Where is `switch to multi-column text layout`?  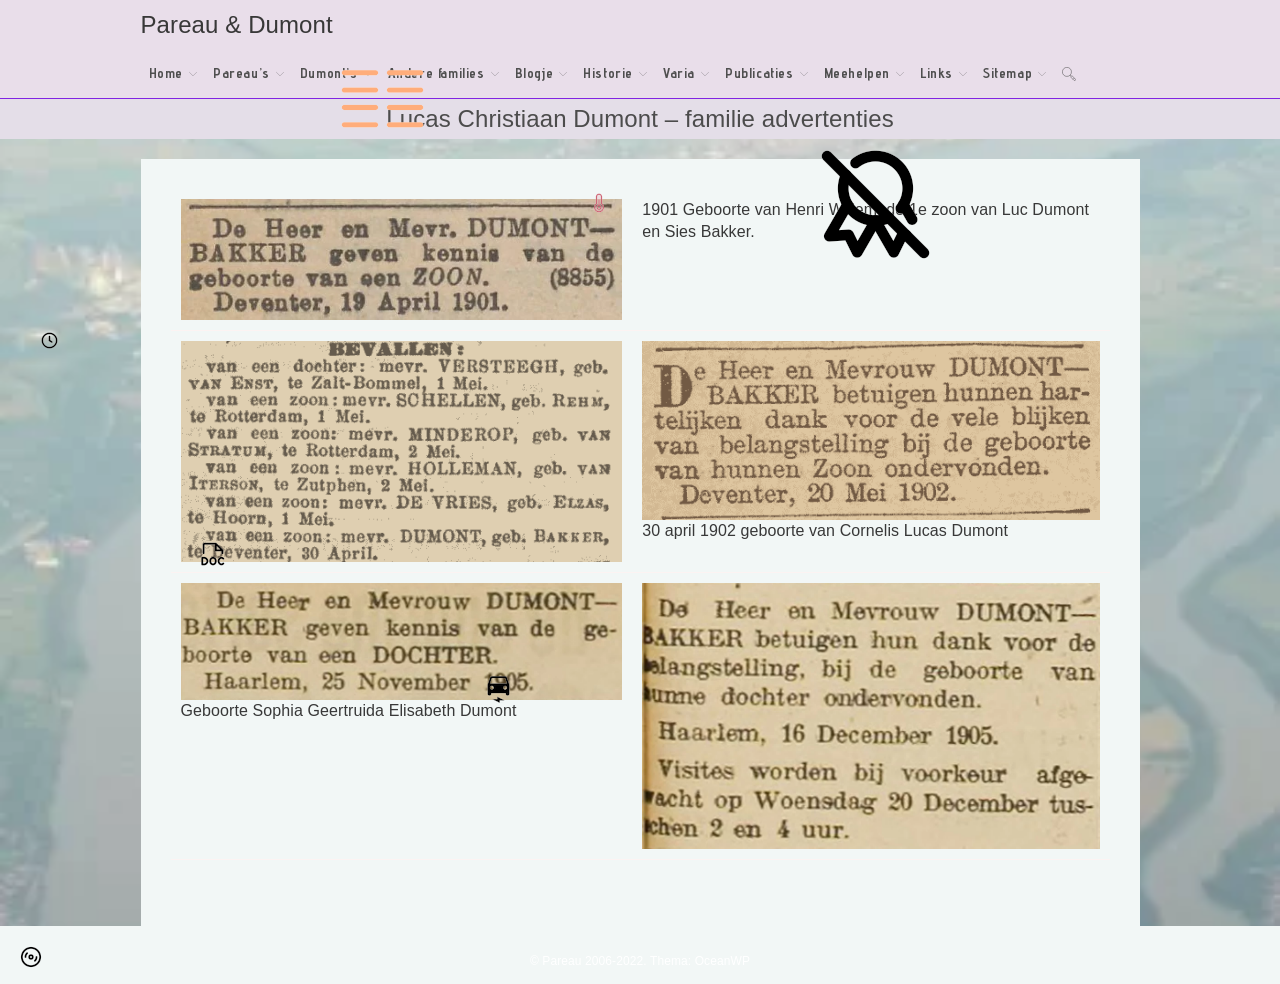 switch to multi-column text layout is located at coordinates (382, 100).